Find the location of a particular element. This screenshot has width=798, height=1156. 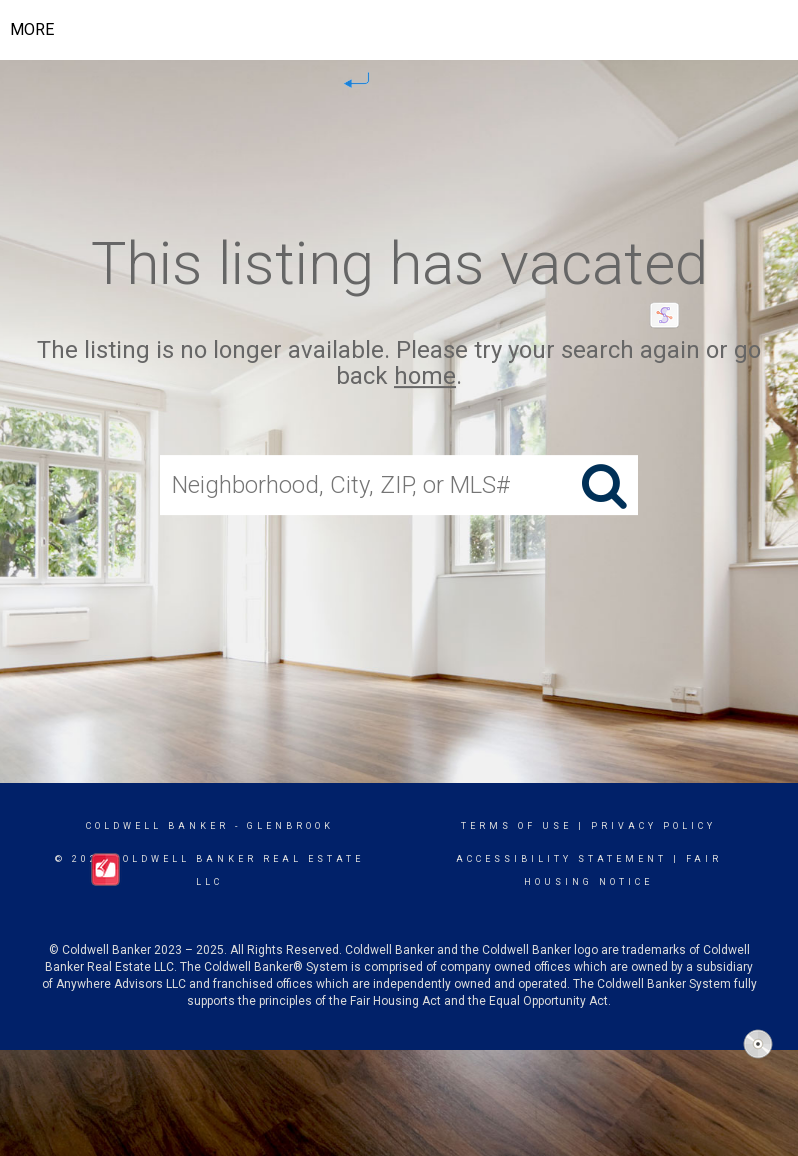

reply to the sender of this email is located at coordinates (356, 80).